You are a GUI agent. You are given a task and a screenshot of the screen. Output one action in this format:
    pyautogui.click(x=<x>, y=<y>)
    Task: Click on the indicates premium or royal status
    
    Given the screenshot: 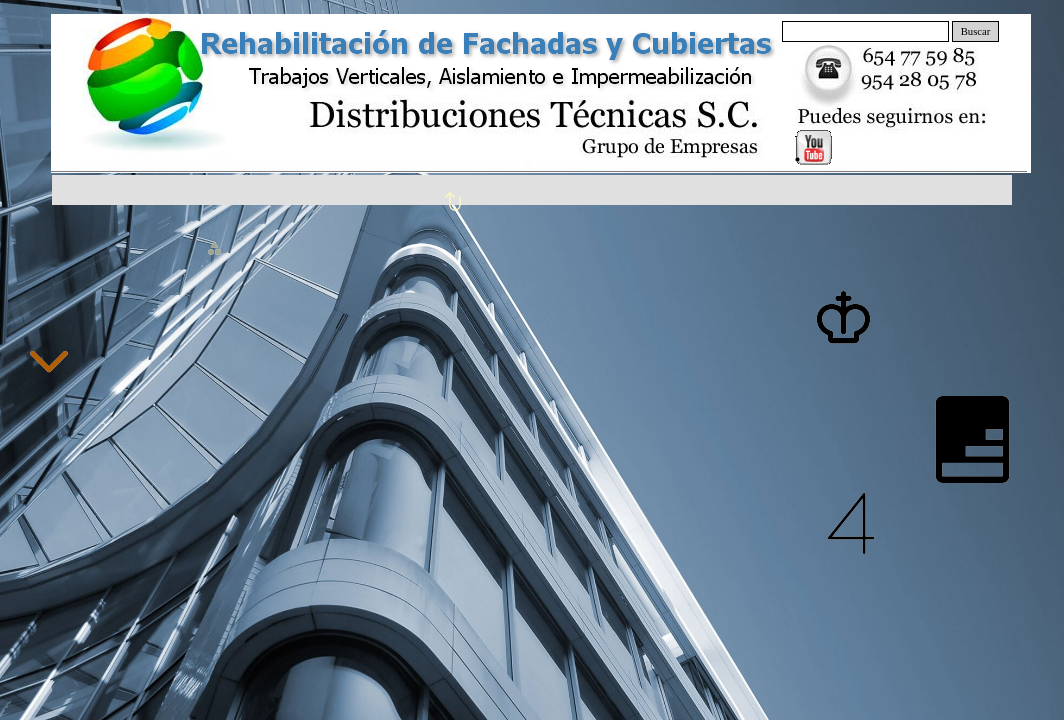 What is the action you would take?
    pyautogui.click(x=843, y=320)
    